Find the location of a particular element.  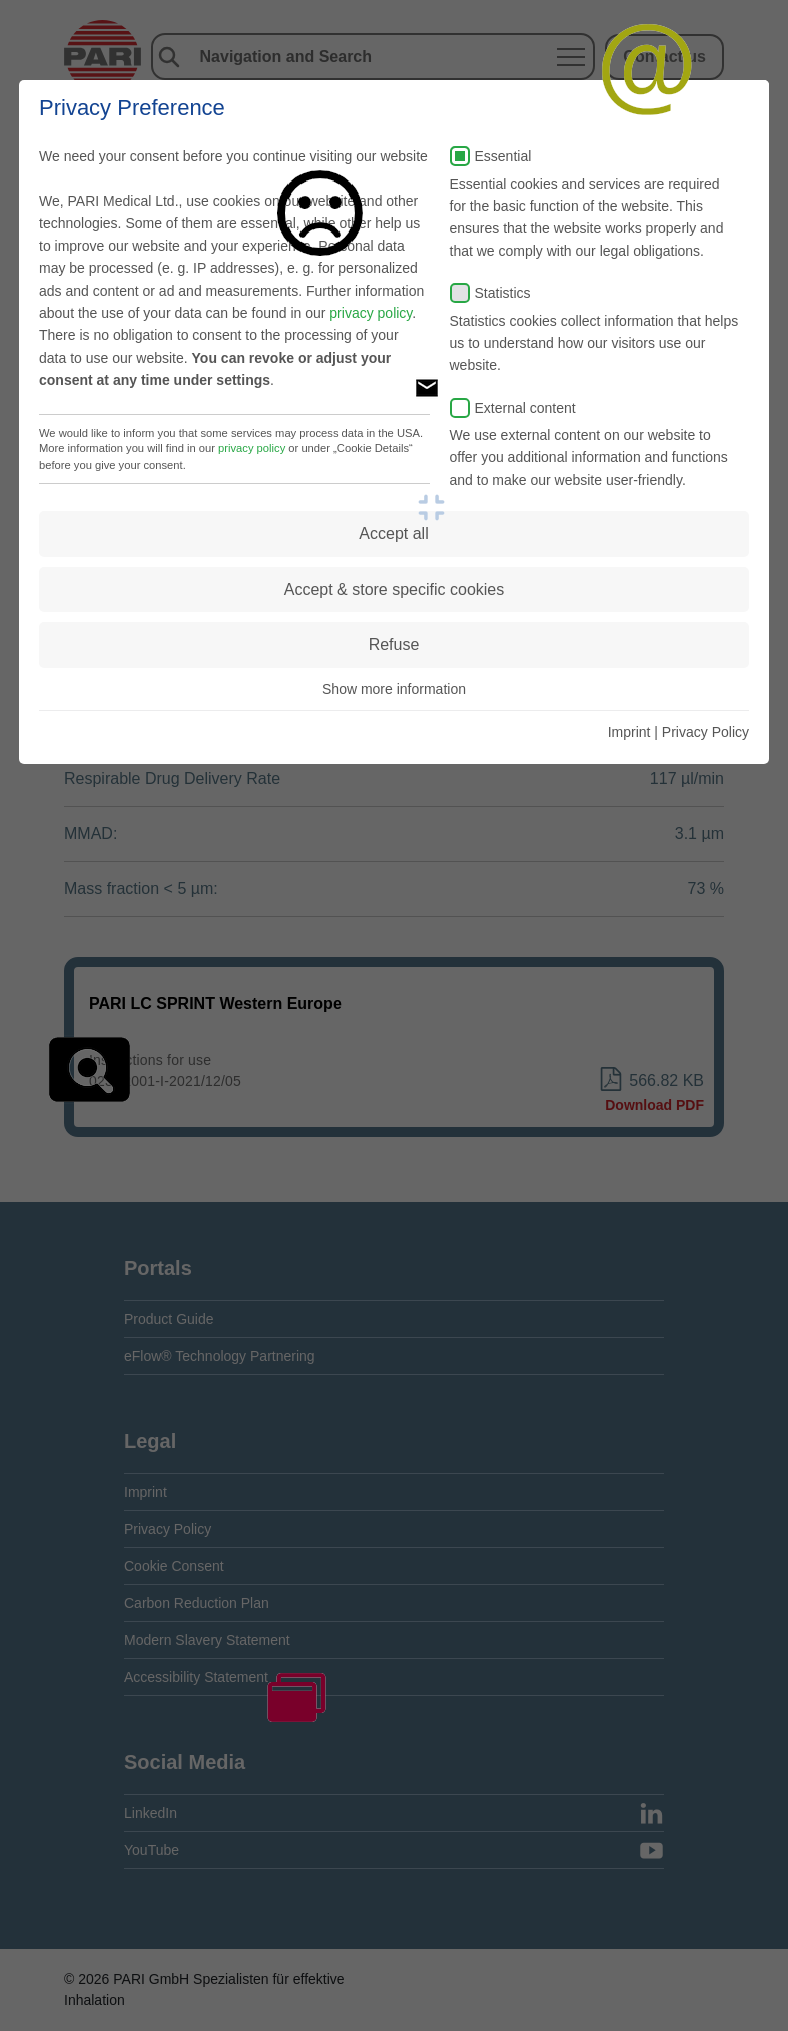

rate your experience as negative is located at coordinates (320, 213).